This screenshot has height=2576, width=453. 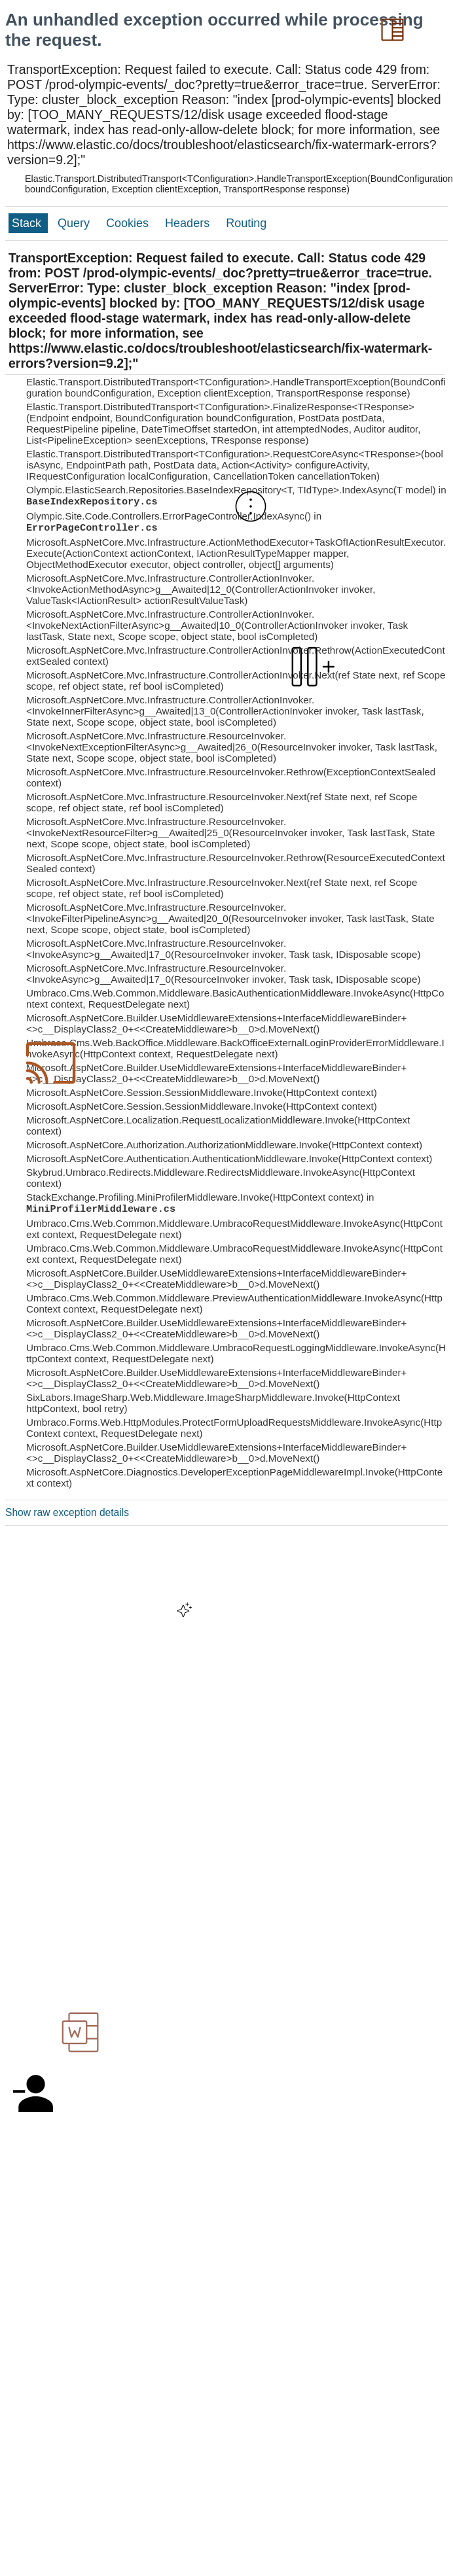 What do you see at coordinates (50, 1063) in the screenshot?
I see `cast your screen to another device` at bounding box center [50, 1063].